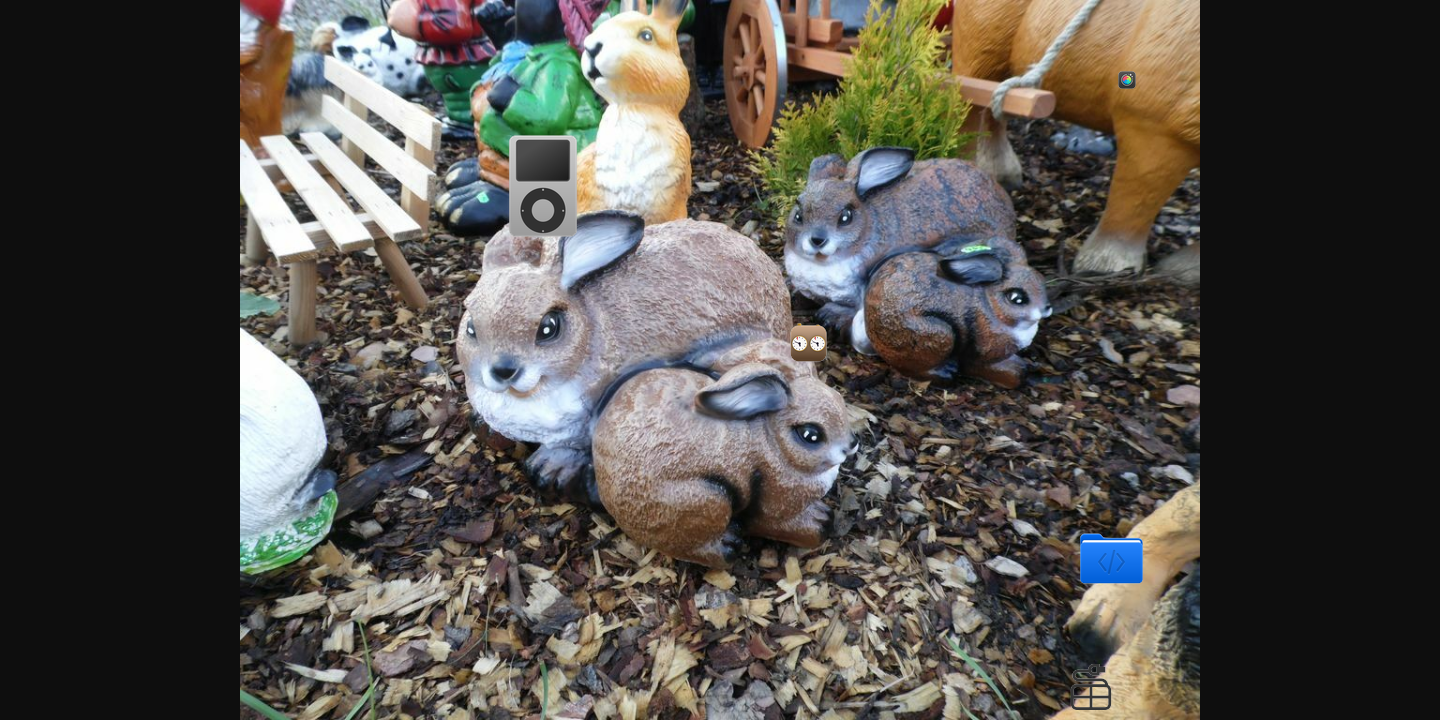  Describe the element at coordinates (1127, 80) in the screenshot. I see `open PhotoFlare image editing application` at that location.